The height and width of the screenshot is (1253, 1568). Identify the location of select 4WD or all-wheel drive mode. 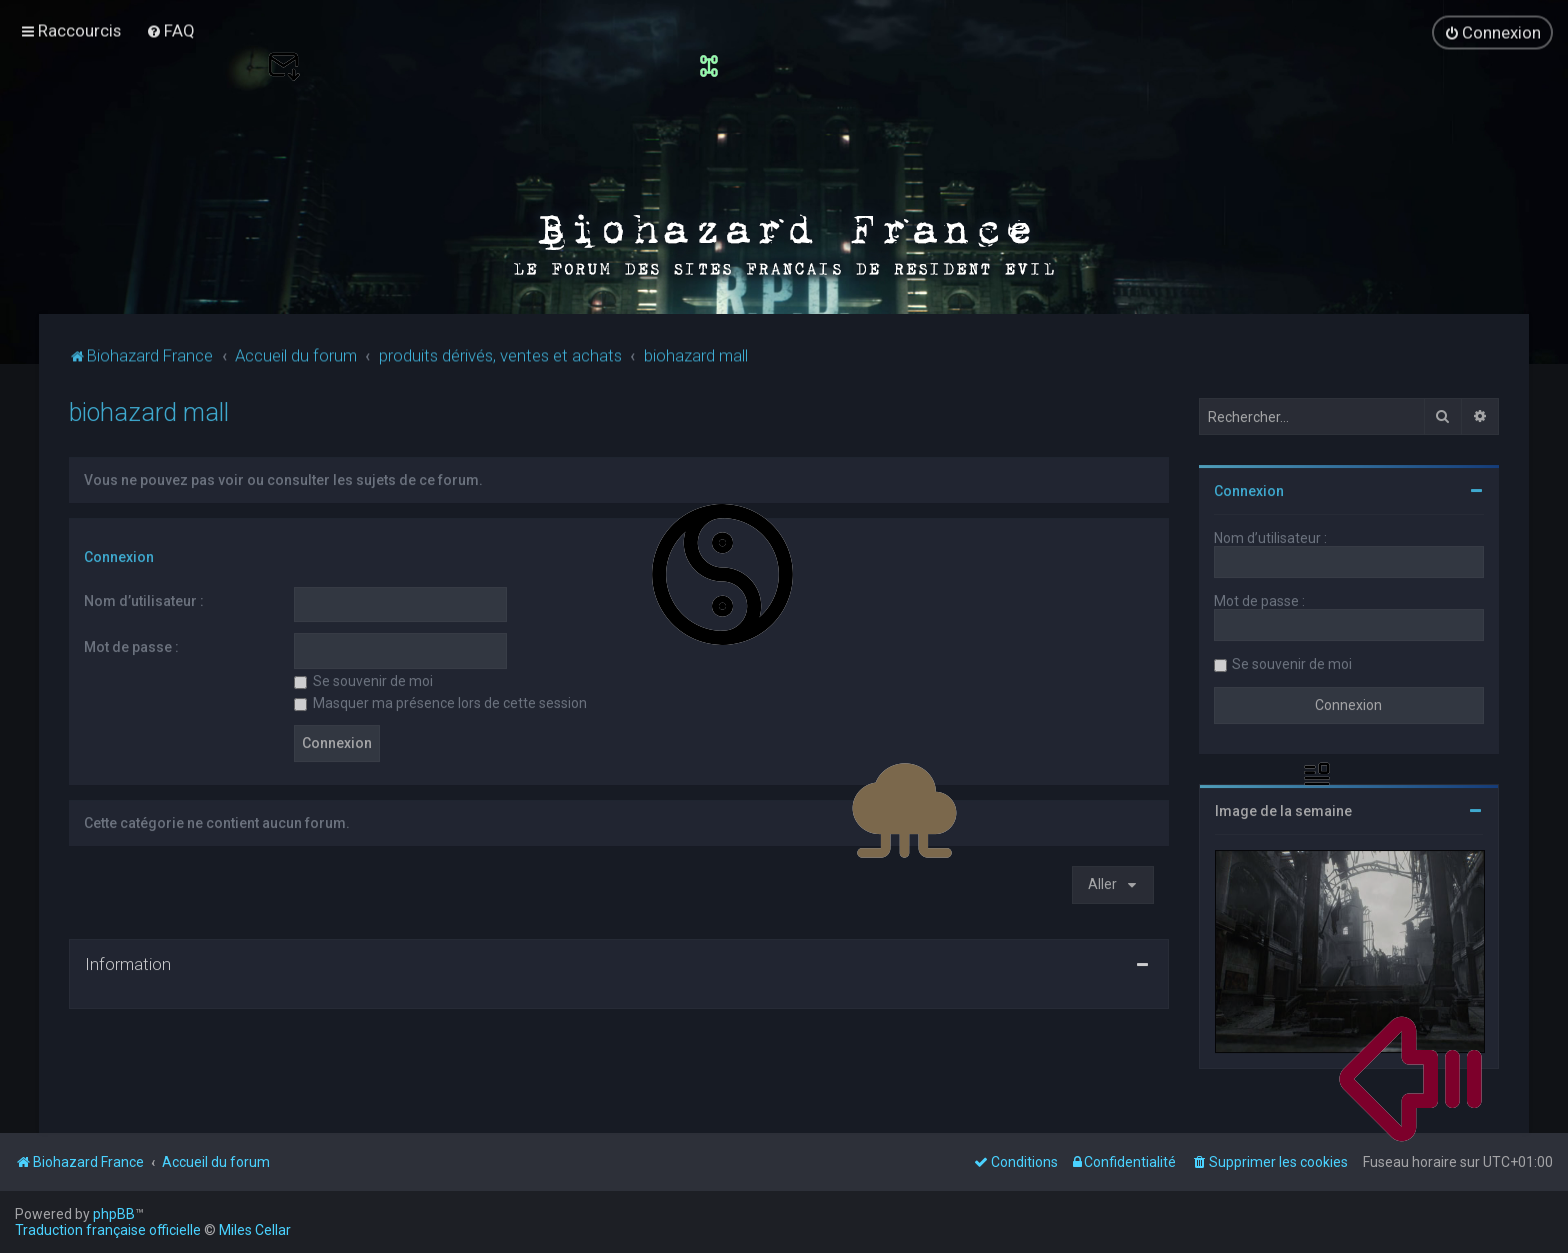
(709, 66).